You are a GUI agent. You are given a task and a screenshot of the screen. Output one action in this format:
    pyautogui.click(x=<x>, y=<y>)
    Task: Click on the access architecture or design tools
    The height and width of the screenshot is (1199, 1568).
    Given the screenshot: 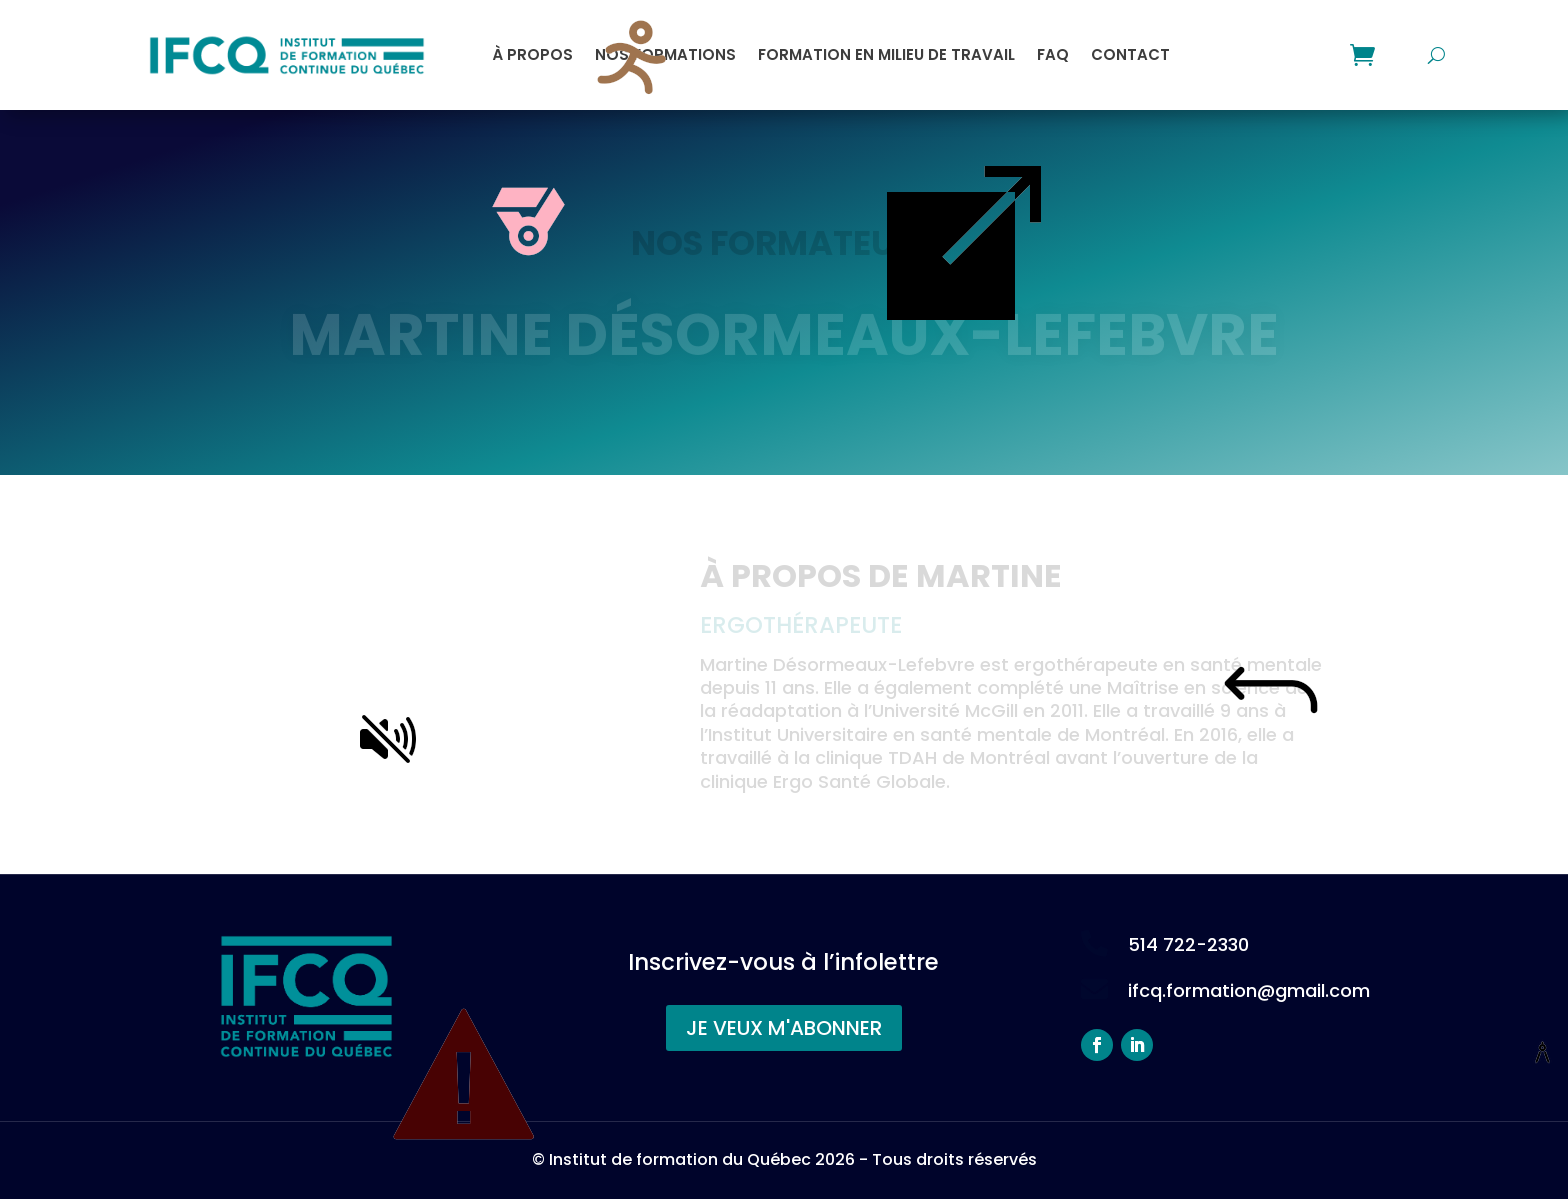 What is the action you would take?
    pyautogui.click(x=1542, y=1052)
    